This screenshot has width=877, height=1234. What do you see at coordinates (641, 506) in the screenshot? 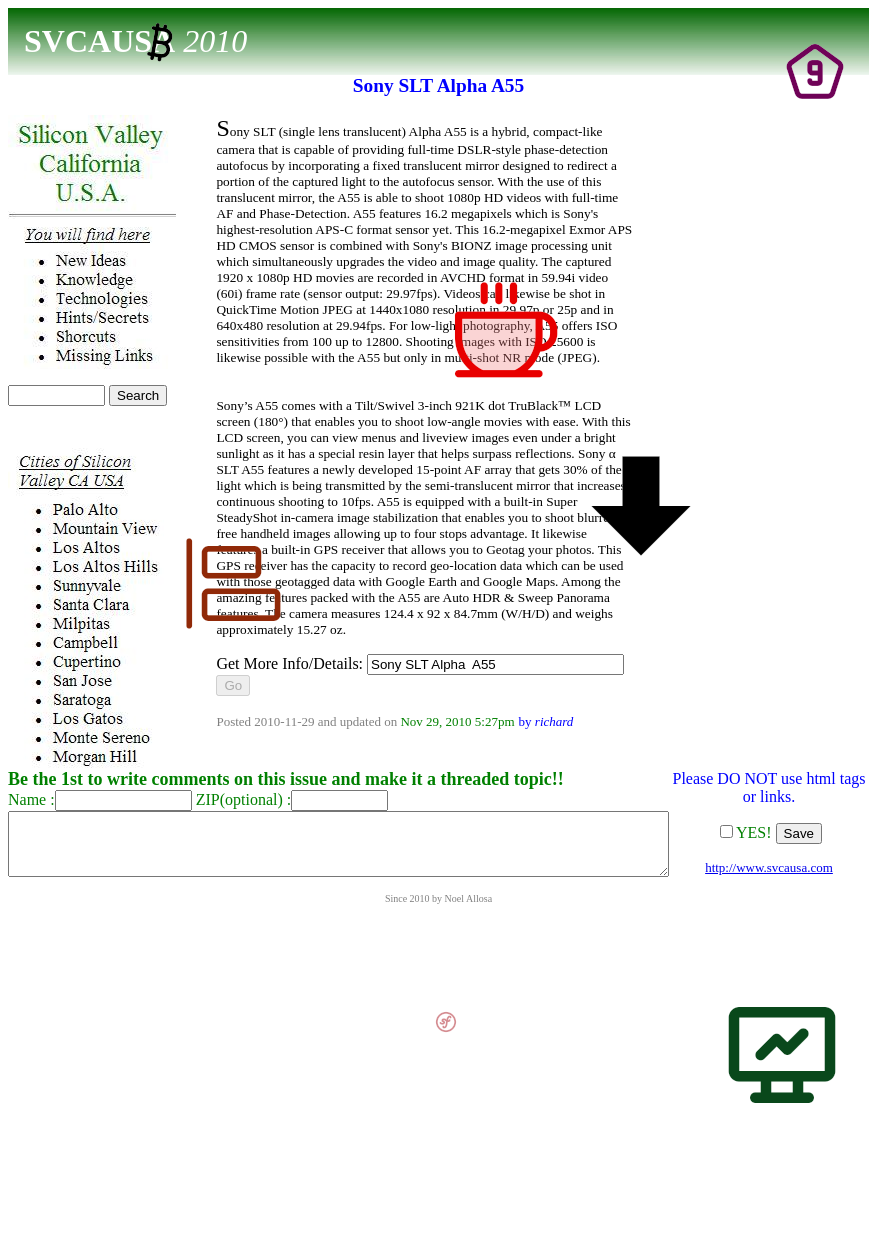
I see `download a file or content` at bounding box center [641, 506].